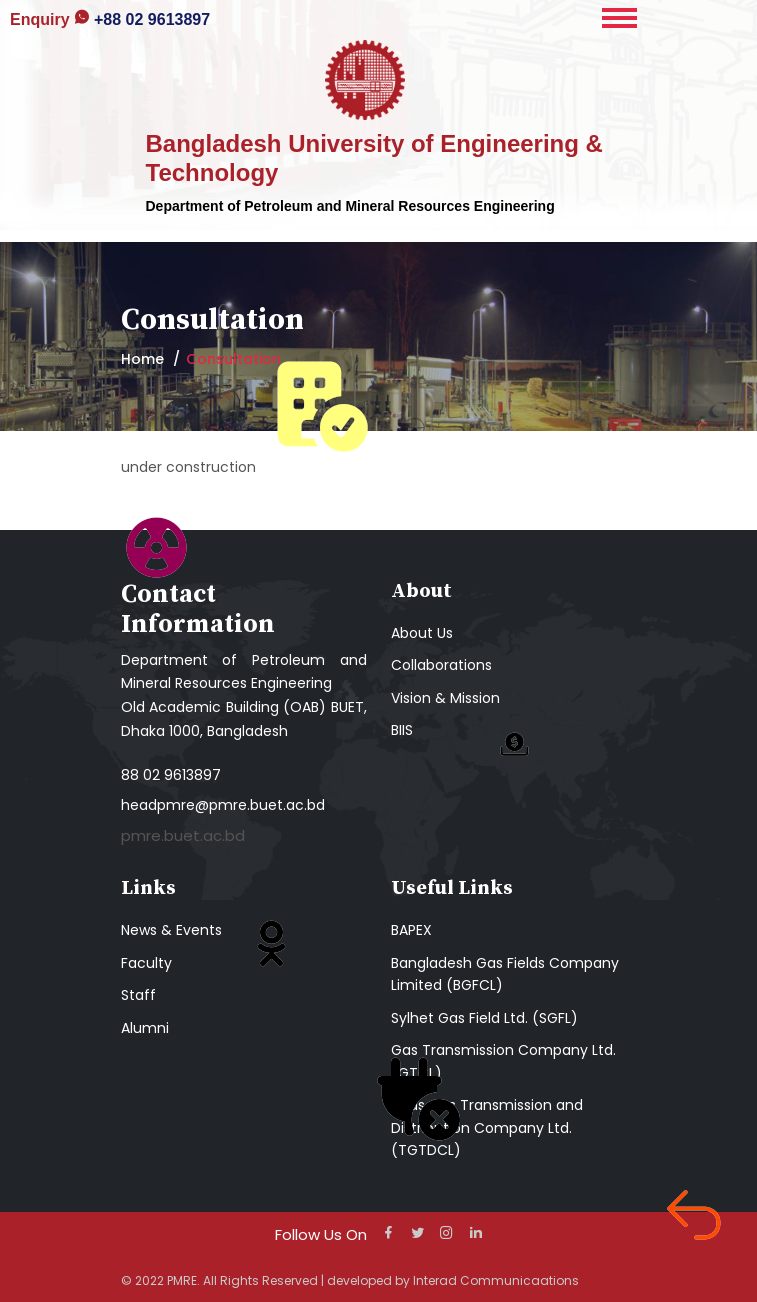 This screenshot has height=1302, width=757. I want to click on undo the last action, so click(693, 1216).